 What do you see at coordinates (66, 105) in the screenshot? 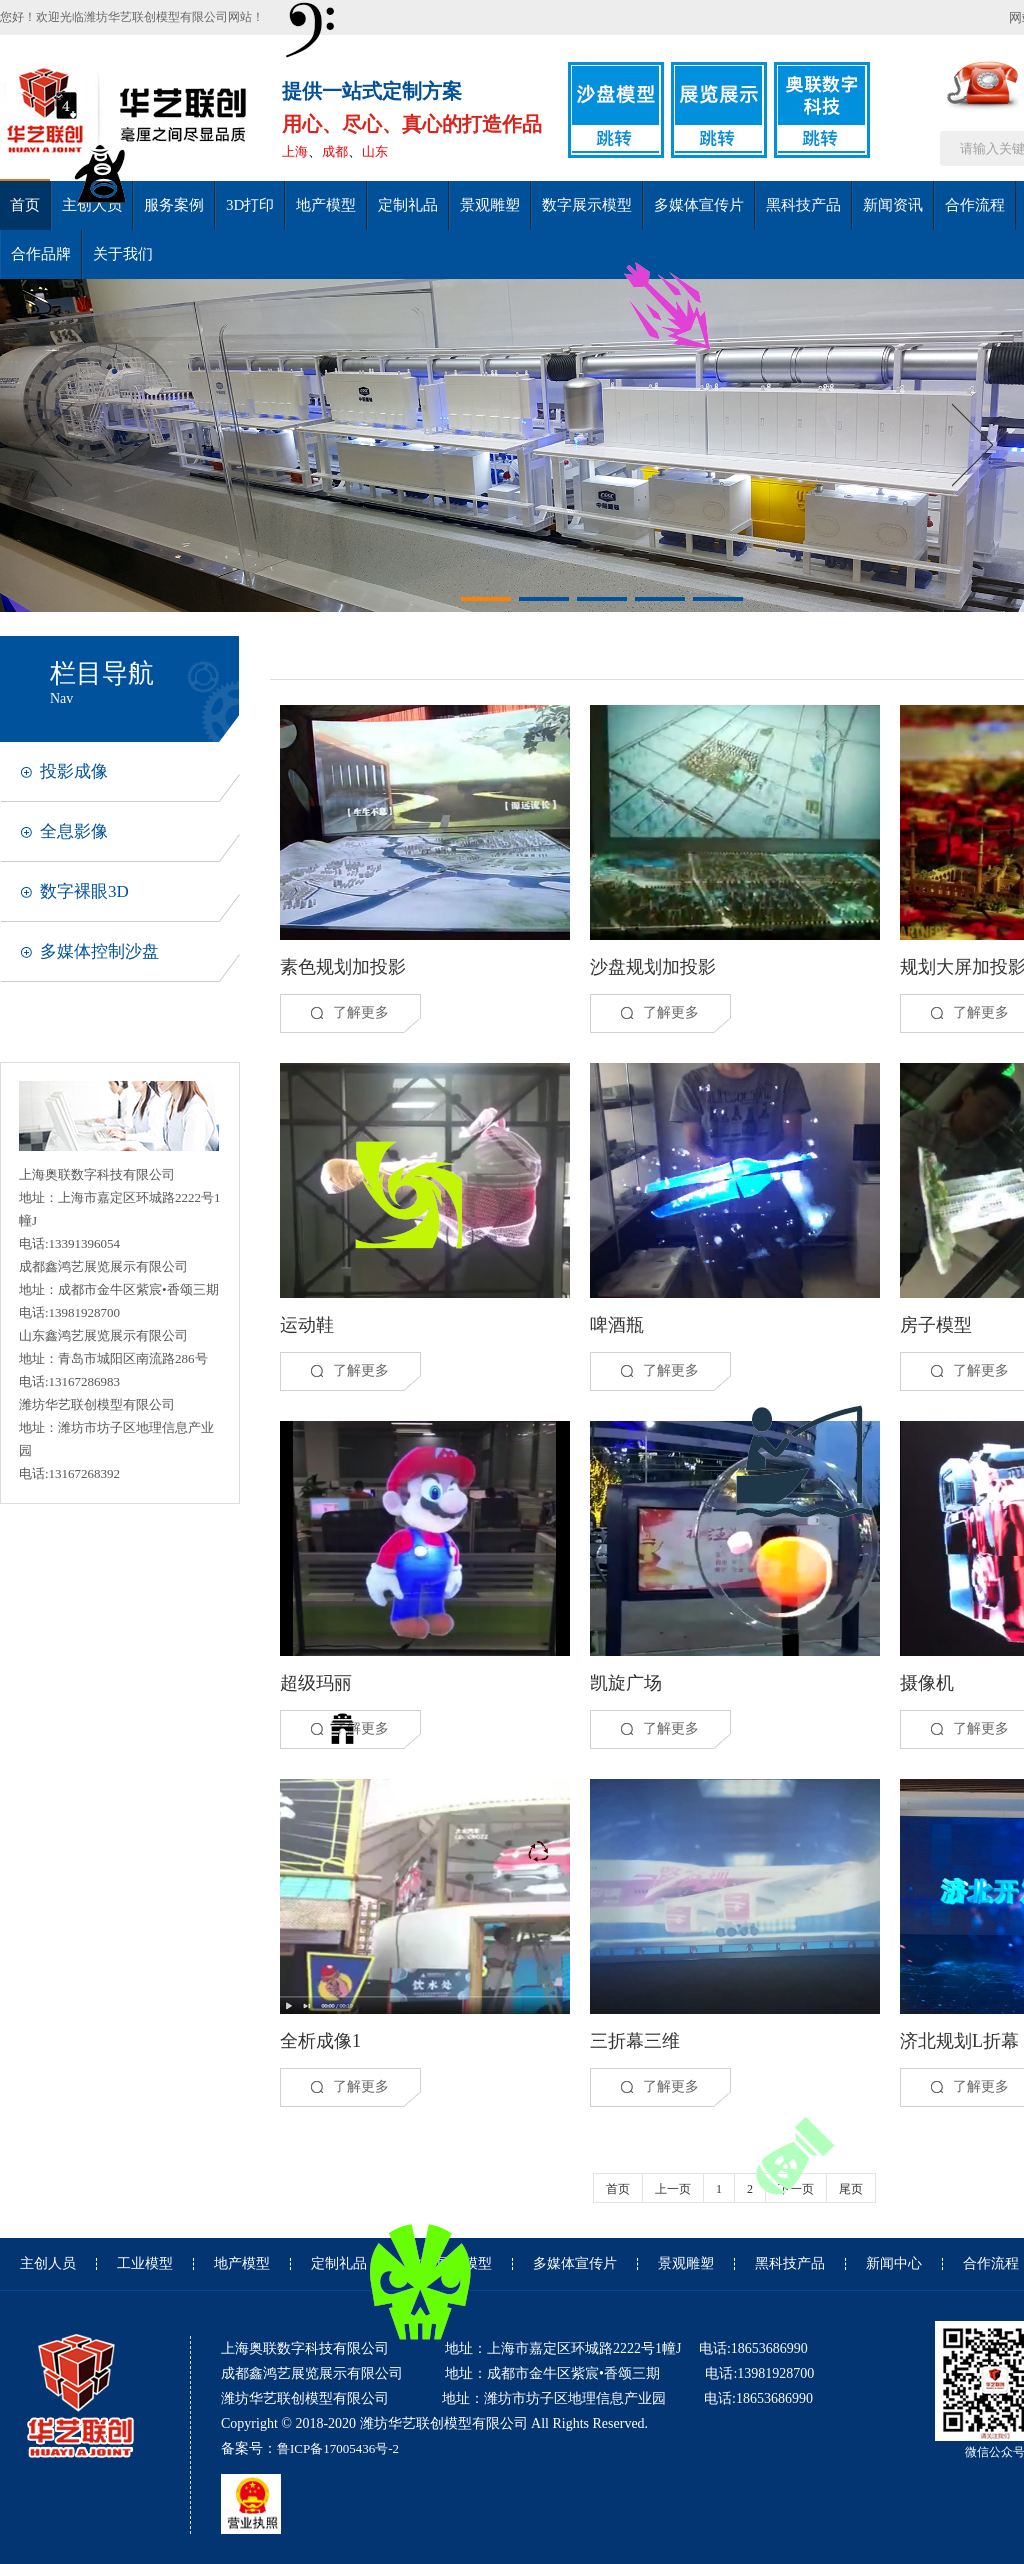
I see `four of spades playing card` at bounding box center [66, 105].